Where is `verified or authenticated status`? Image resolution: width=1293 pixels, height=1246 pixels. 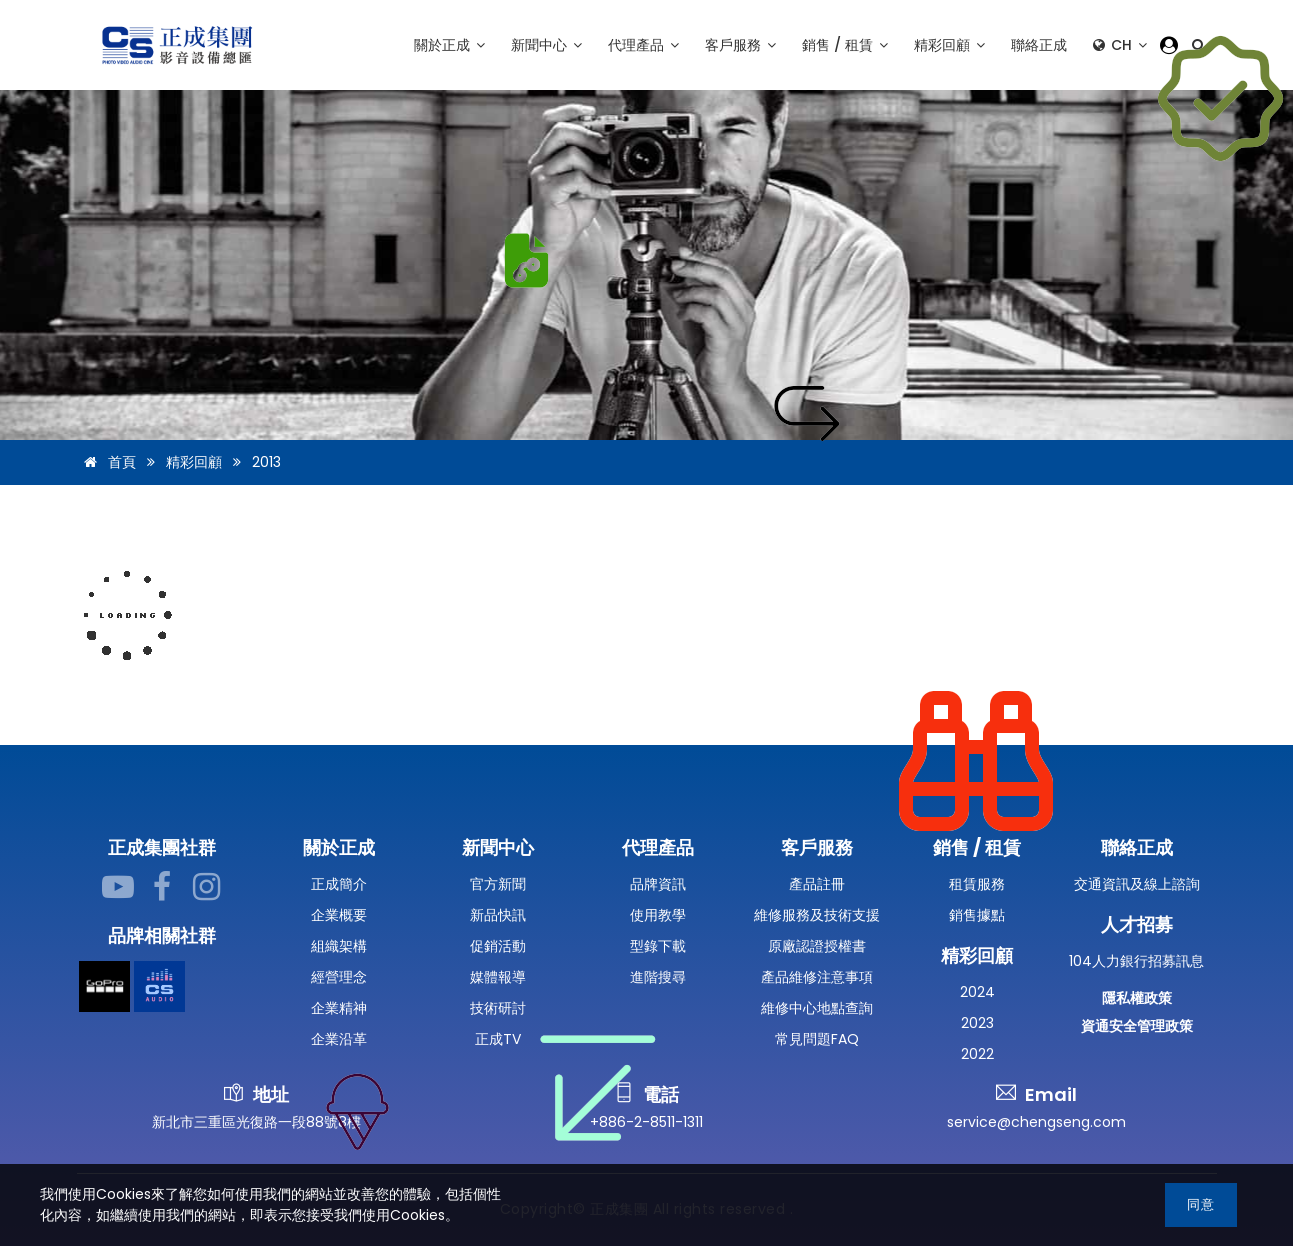 verified or authenticated status is located at coordinates (1220, 98).